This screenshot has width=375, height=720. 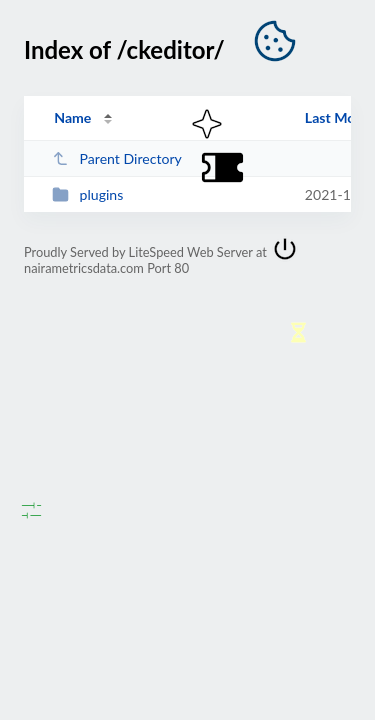 I want to click on indicates a process is in progress or loading, so click(x=298, y=332).